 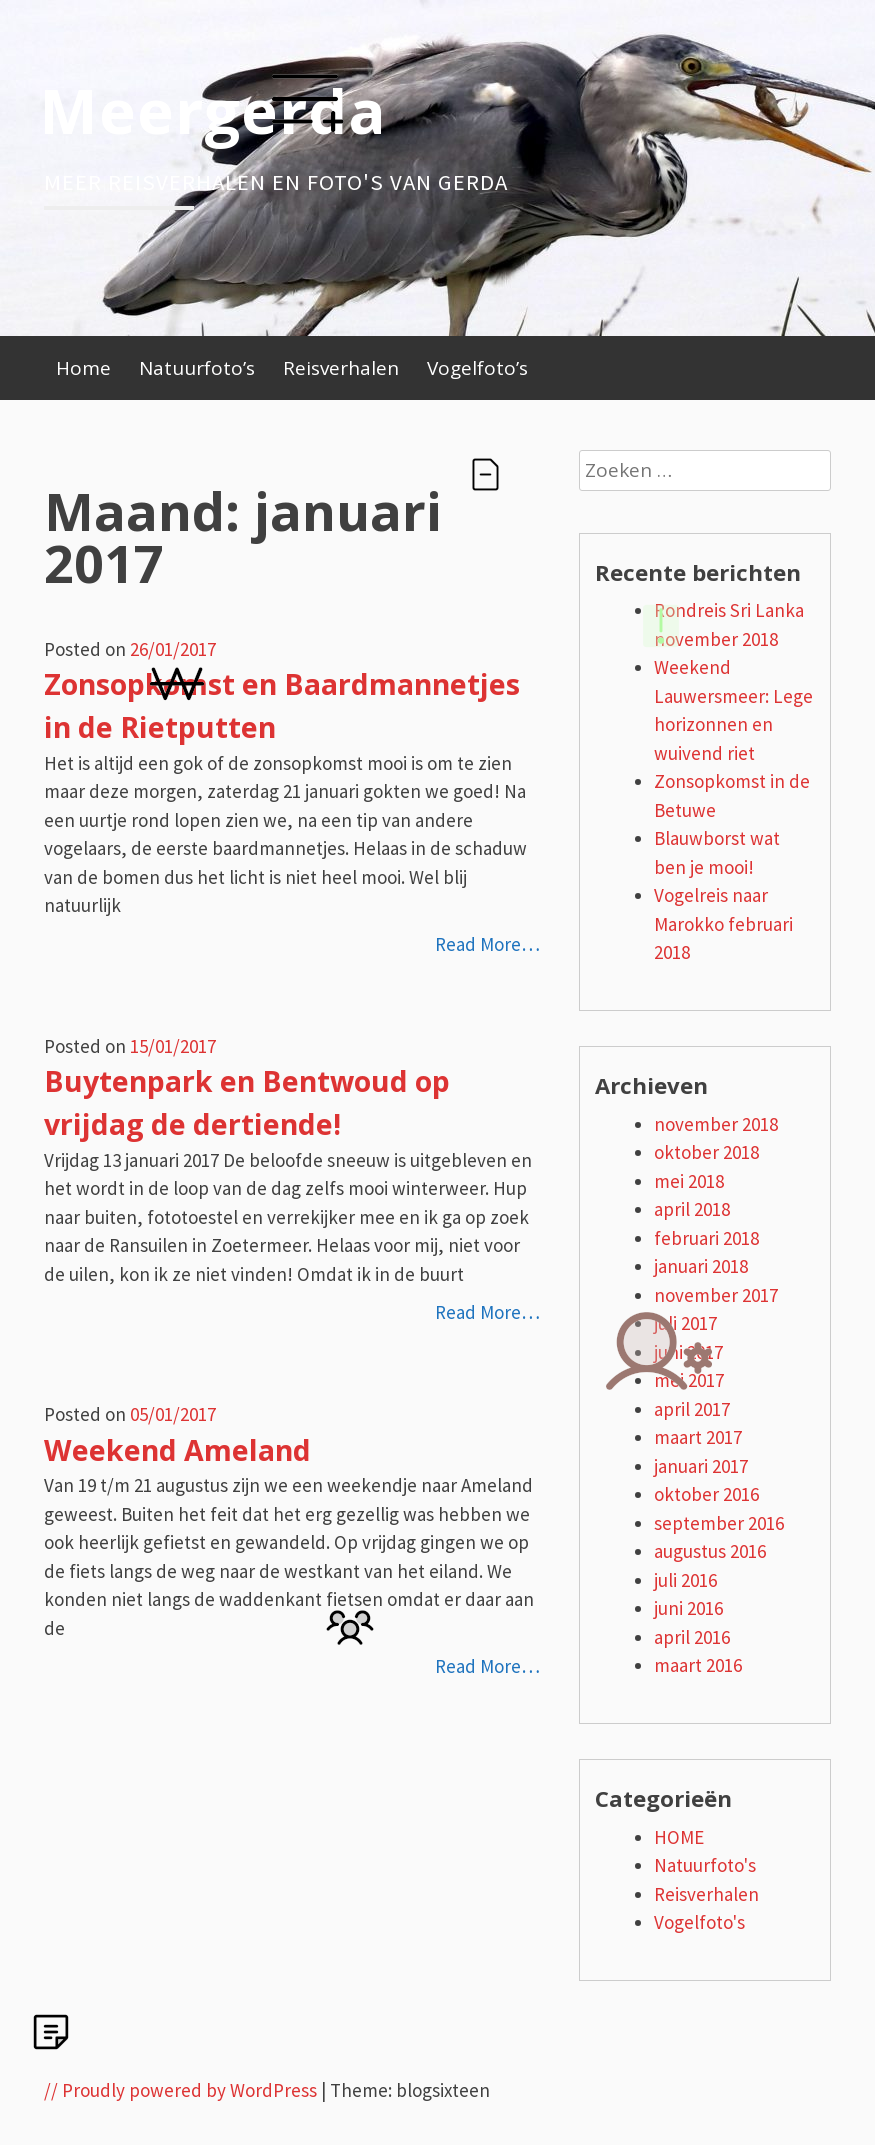 I want to click on create a new note, so click(x=51, y=2032).